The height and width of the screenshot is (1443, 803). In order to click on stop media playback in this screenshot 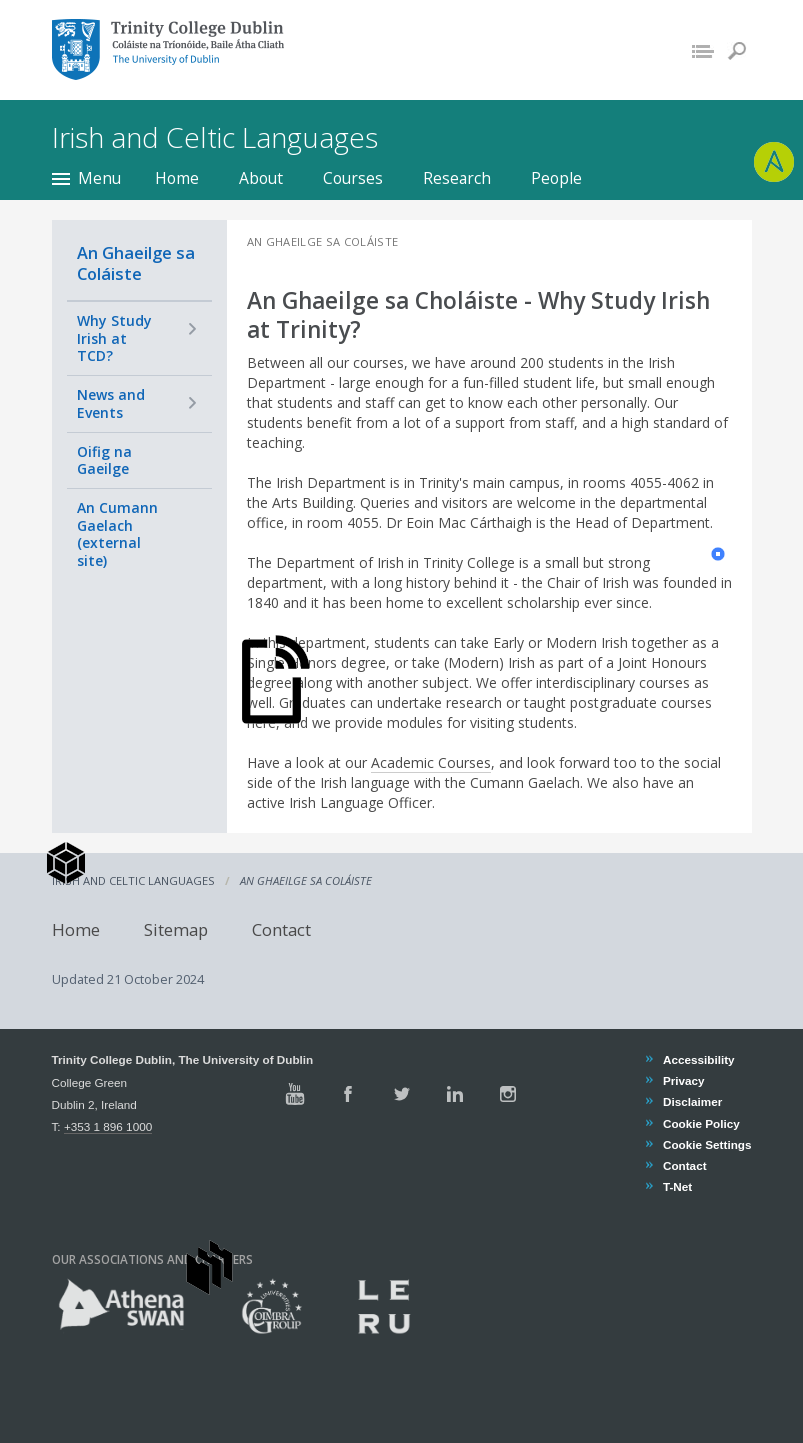, I will do `click(718, 554)`.